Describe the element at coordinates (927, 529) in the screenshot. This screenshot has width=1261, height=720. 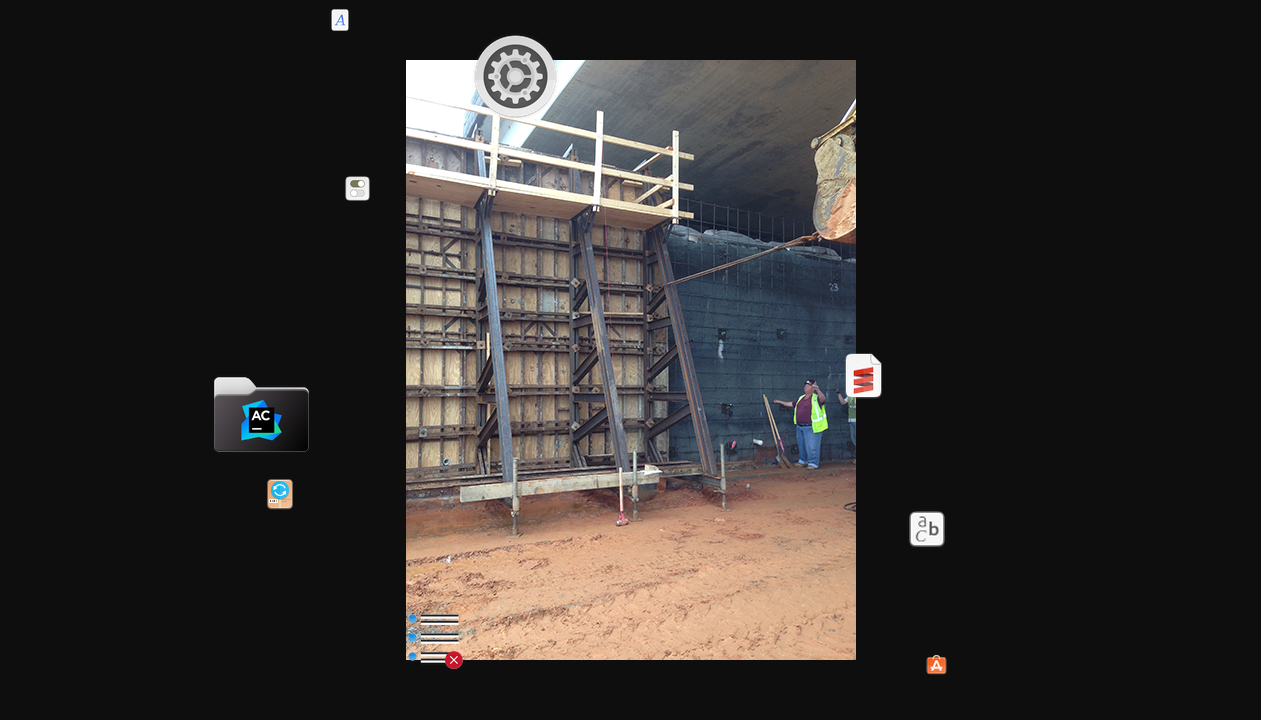
I see `access font and typography settings` at that location.